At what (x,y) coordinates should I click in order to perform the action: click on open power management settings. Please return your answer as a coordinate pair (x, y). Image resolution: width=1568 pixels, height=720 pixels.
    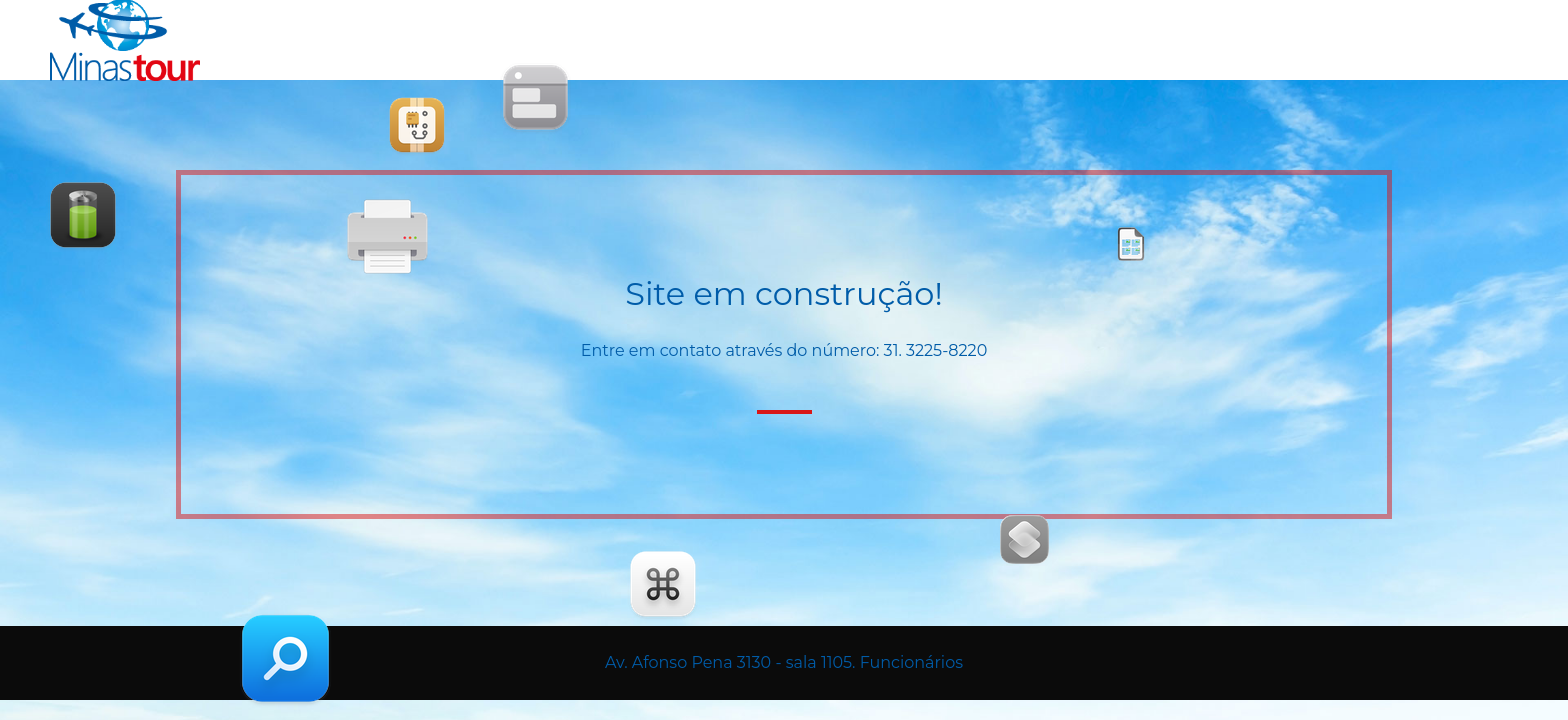
    Looking at the image, I should click on (83, 215).